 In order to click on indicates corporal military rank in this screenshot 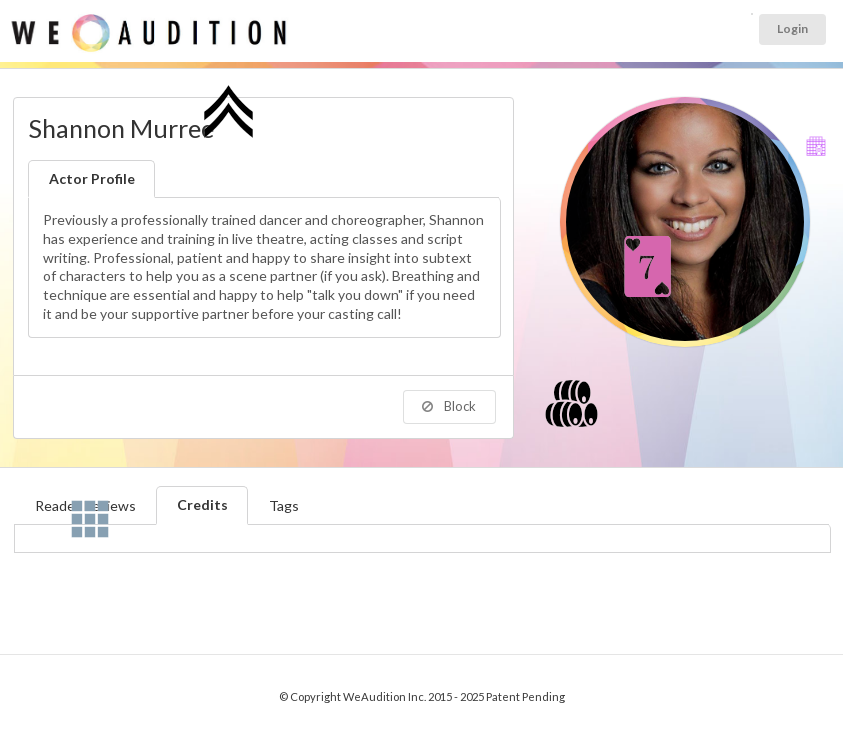, I will do `click(228, 111)`.